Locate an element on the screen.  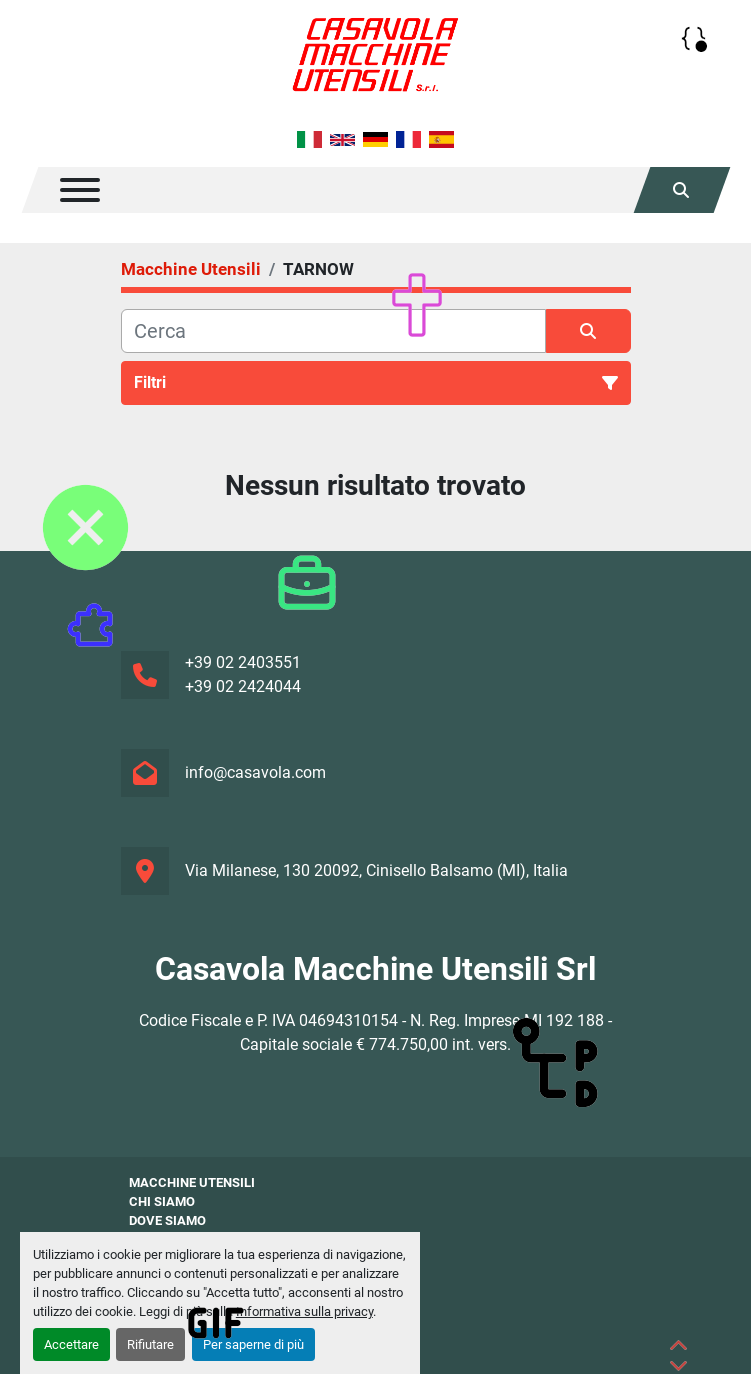
close or dismiss a dialog is located at coordinates (85, 527).